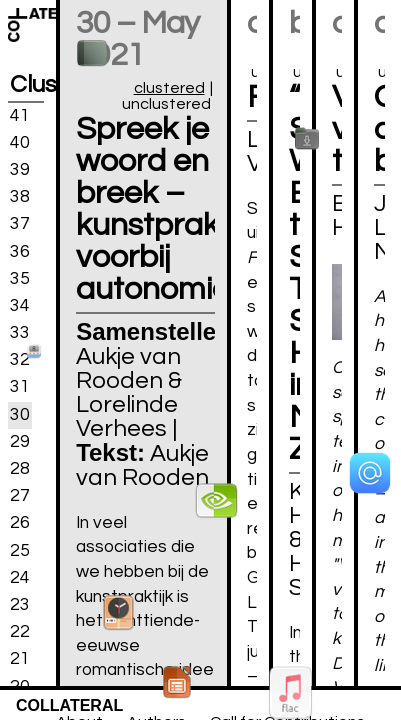 This screenshot has width=401, height=720. What do you see at coordinates (92, 52) in the screenshot?
I see `access your desktop folder` at bounding box center [92, 52].